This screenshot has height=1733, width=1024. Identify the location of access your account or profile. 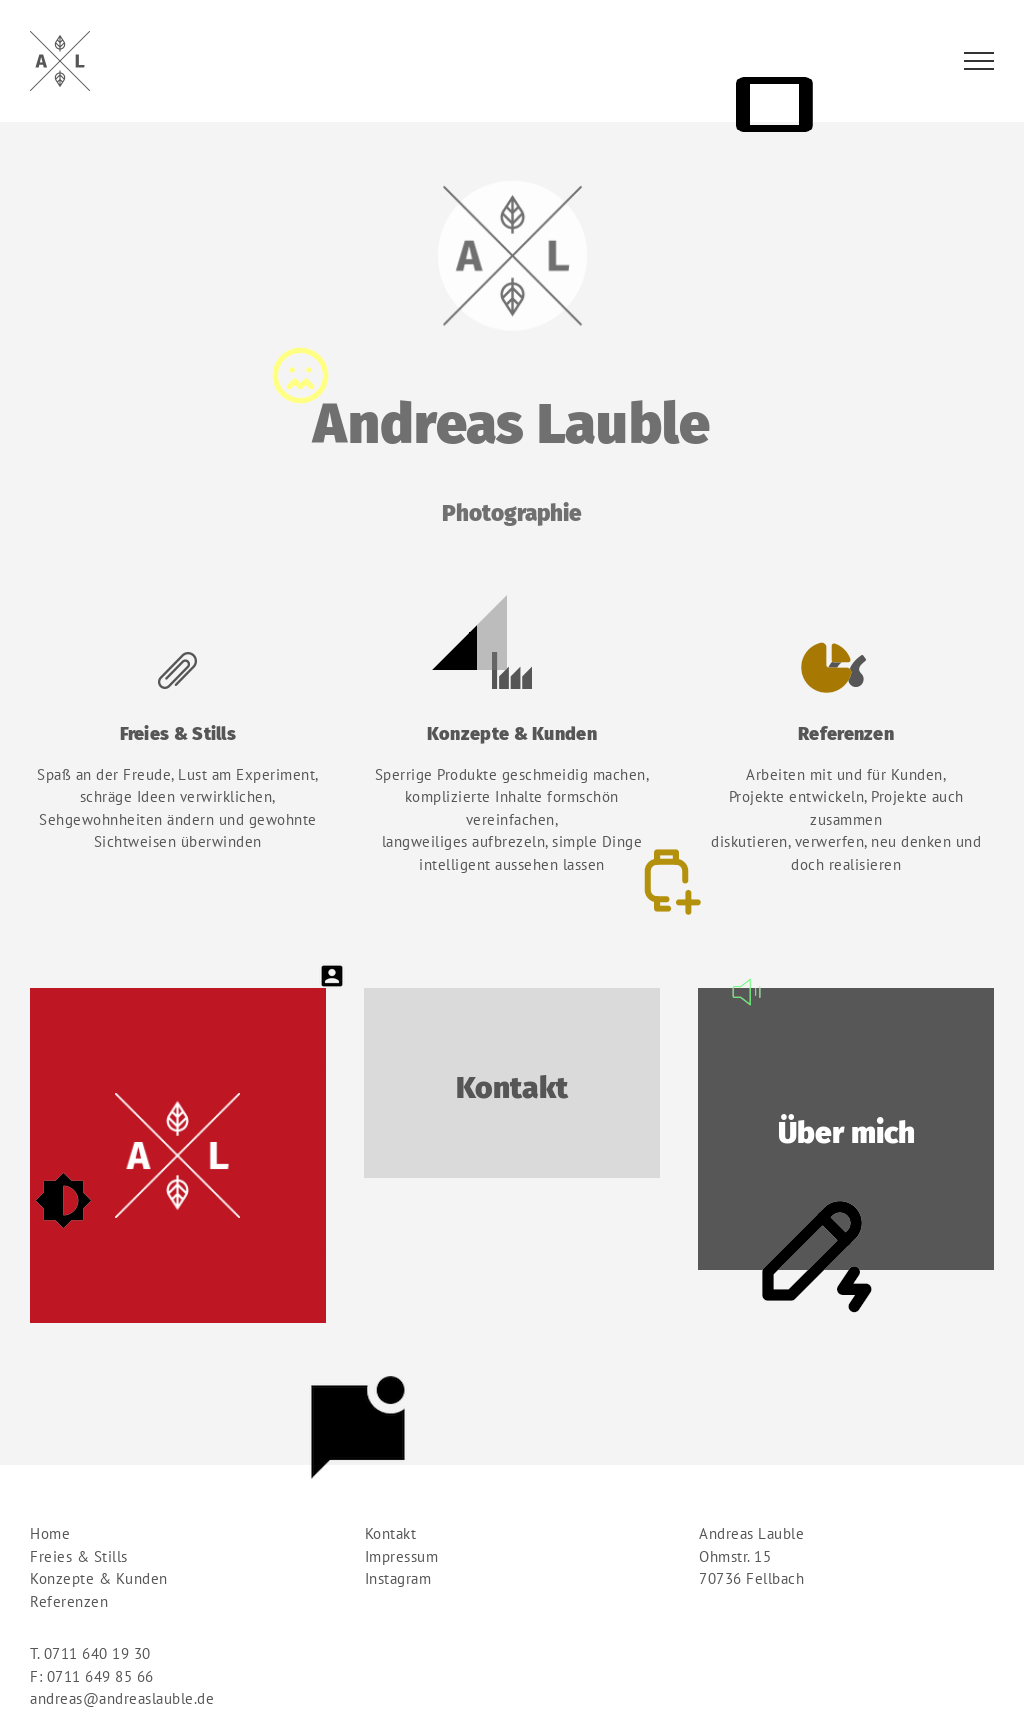
(332, 976).